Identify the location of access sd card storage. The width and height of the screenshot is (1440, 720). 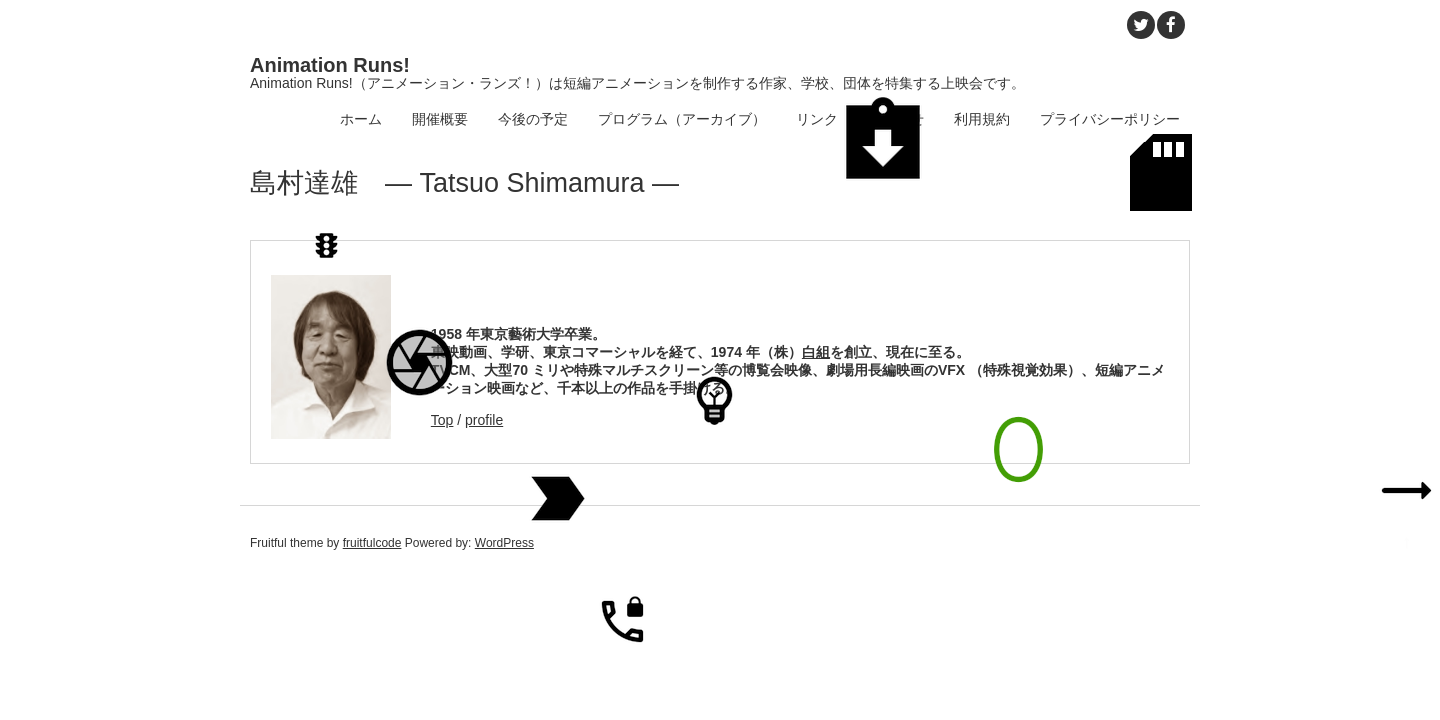
(1160, 172).